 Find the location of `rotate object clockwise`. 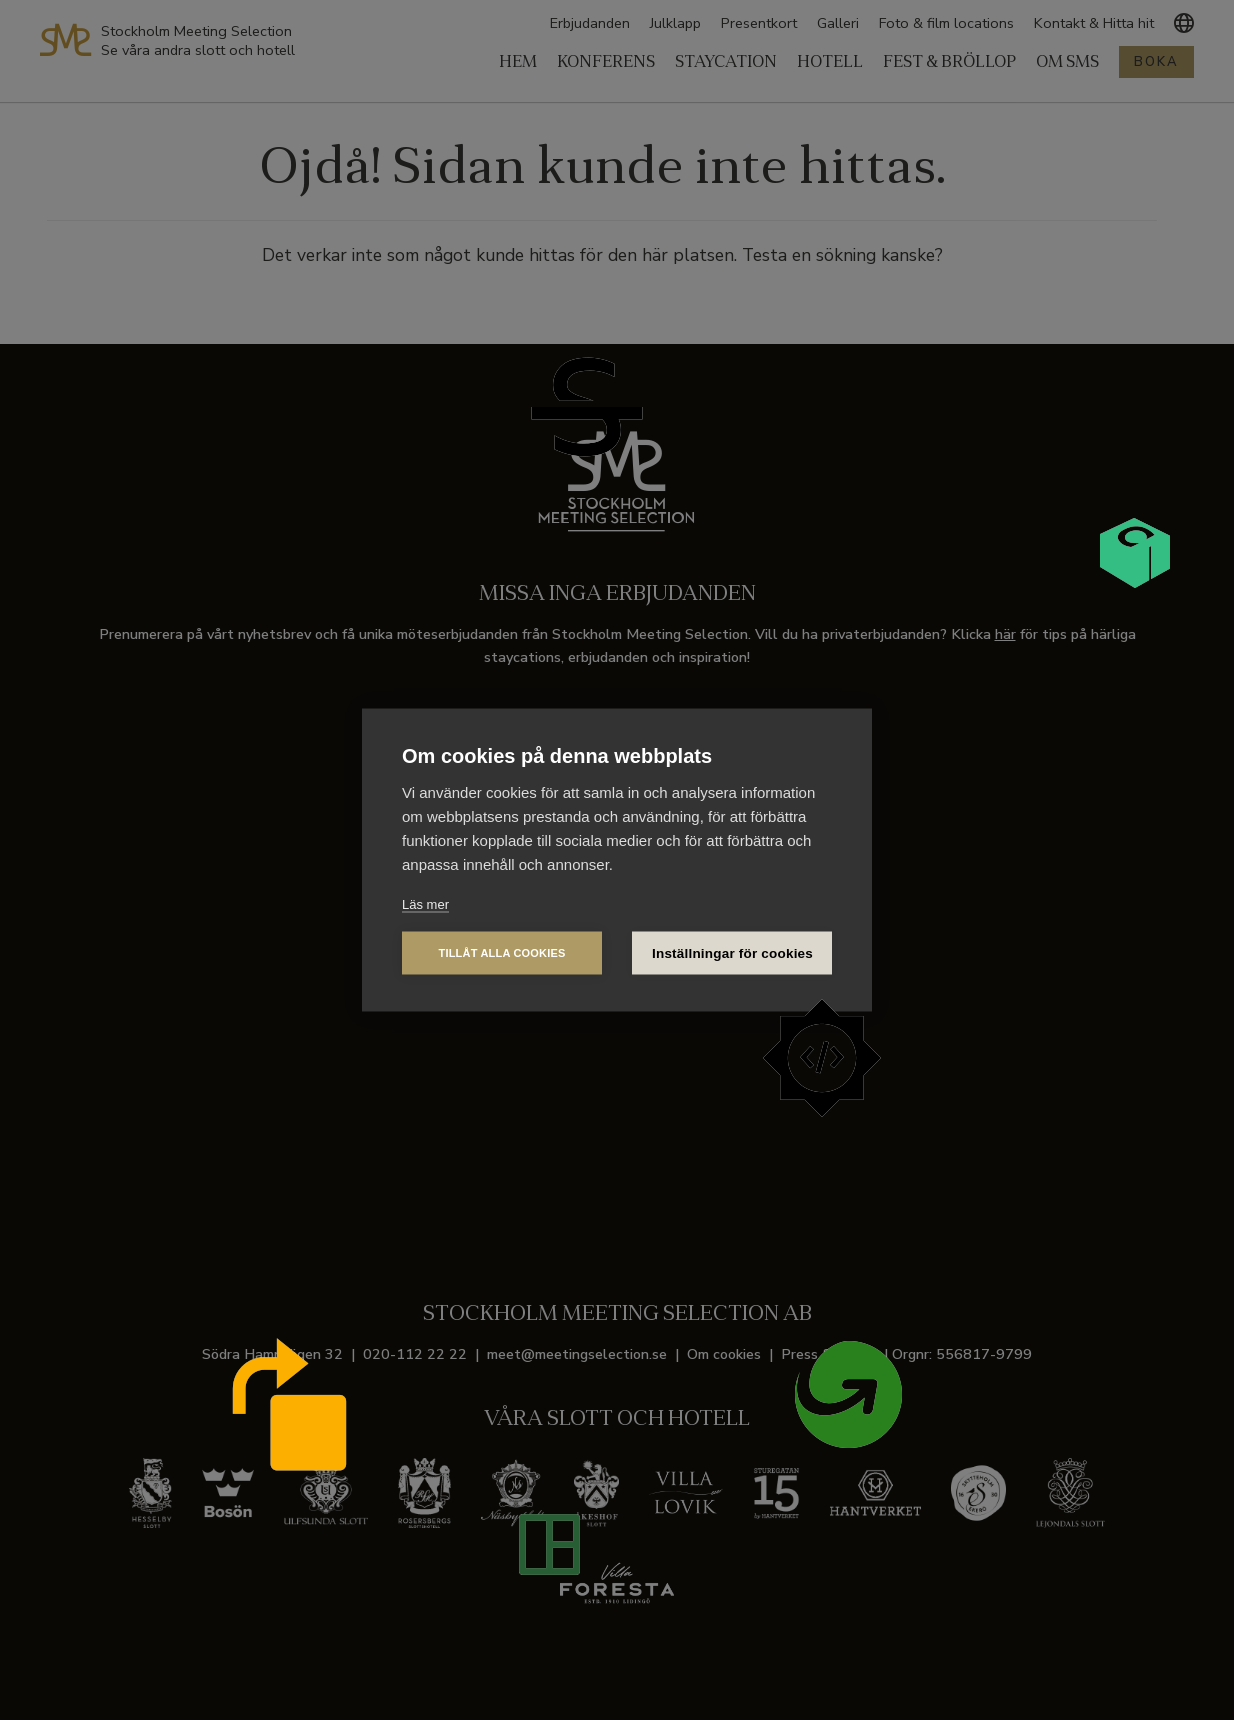

rotate object clockwise is located at coordinates (289, 1407).